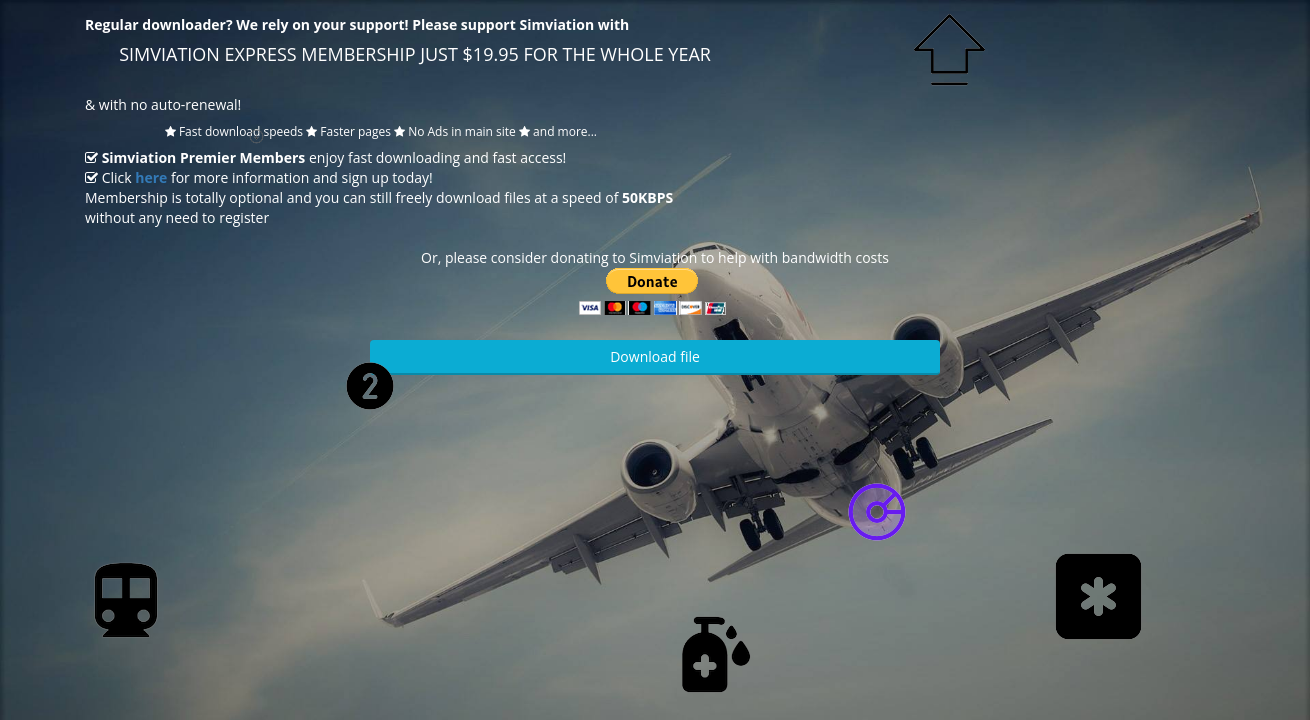  What do you see at coordinates (949, 52) in the screenshot?
I see `upload a file or document` at bounding box center [949, 52].